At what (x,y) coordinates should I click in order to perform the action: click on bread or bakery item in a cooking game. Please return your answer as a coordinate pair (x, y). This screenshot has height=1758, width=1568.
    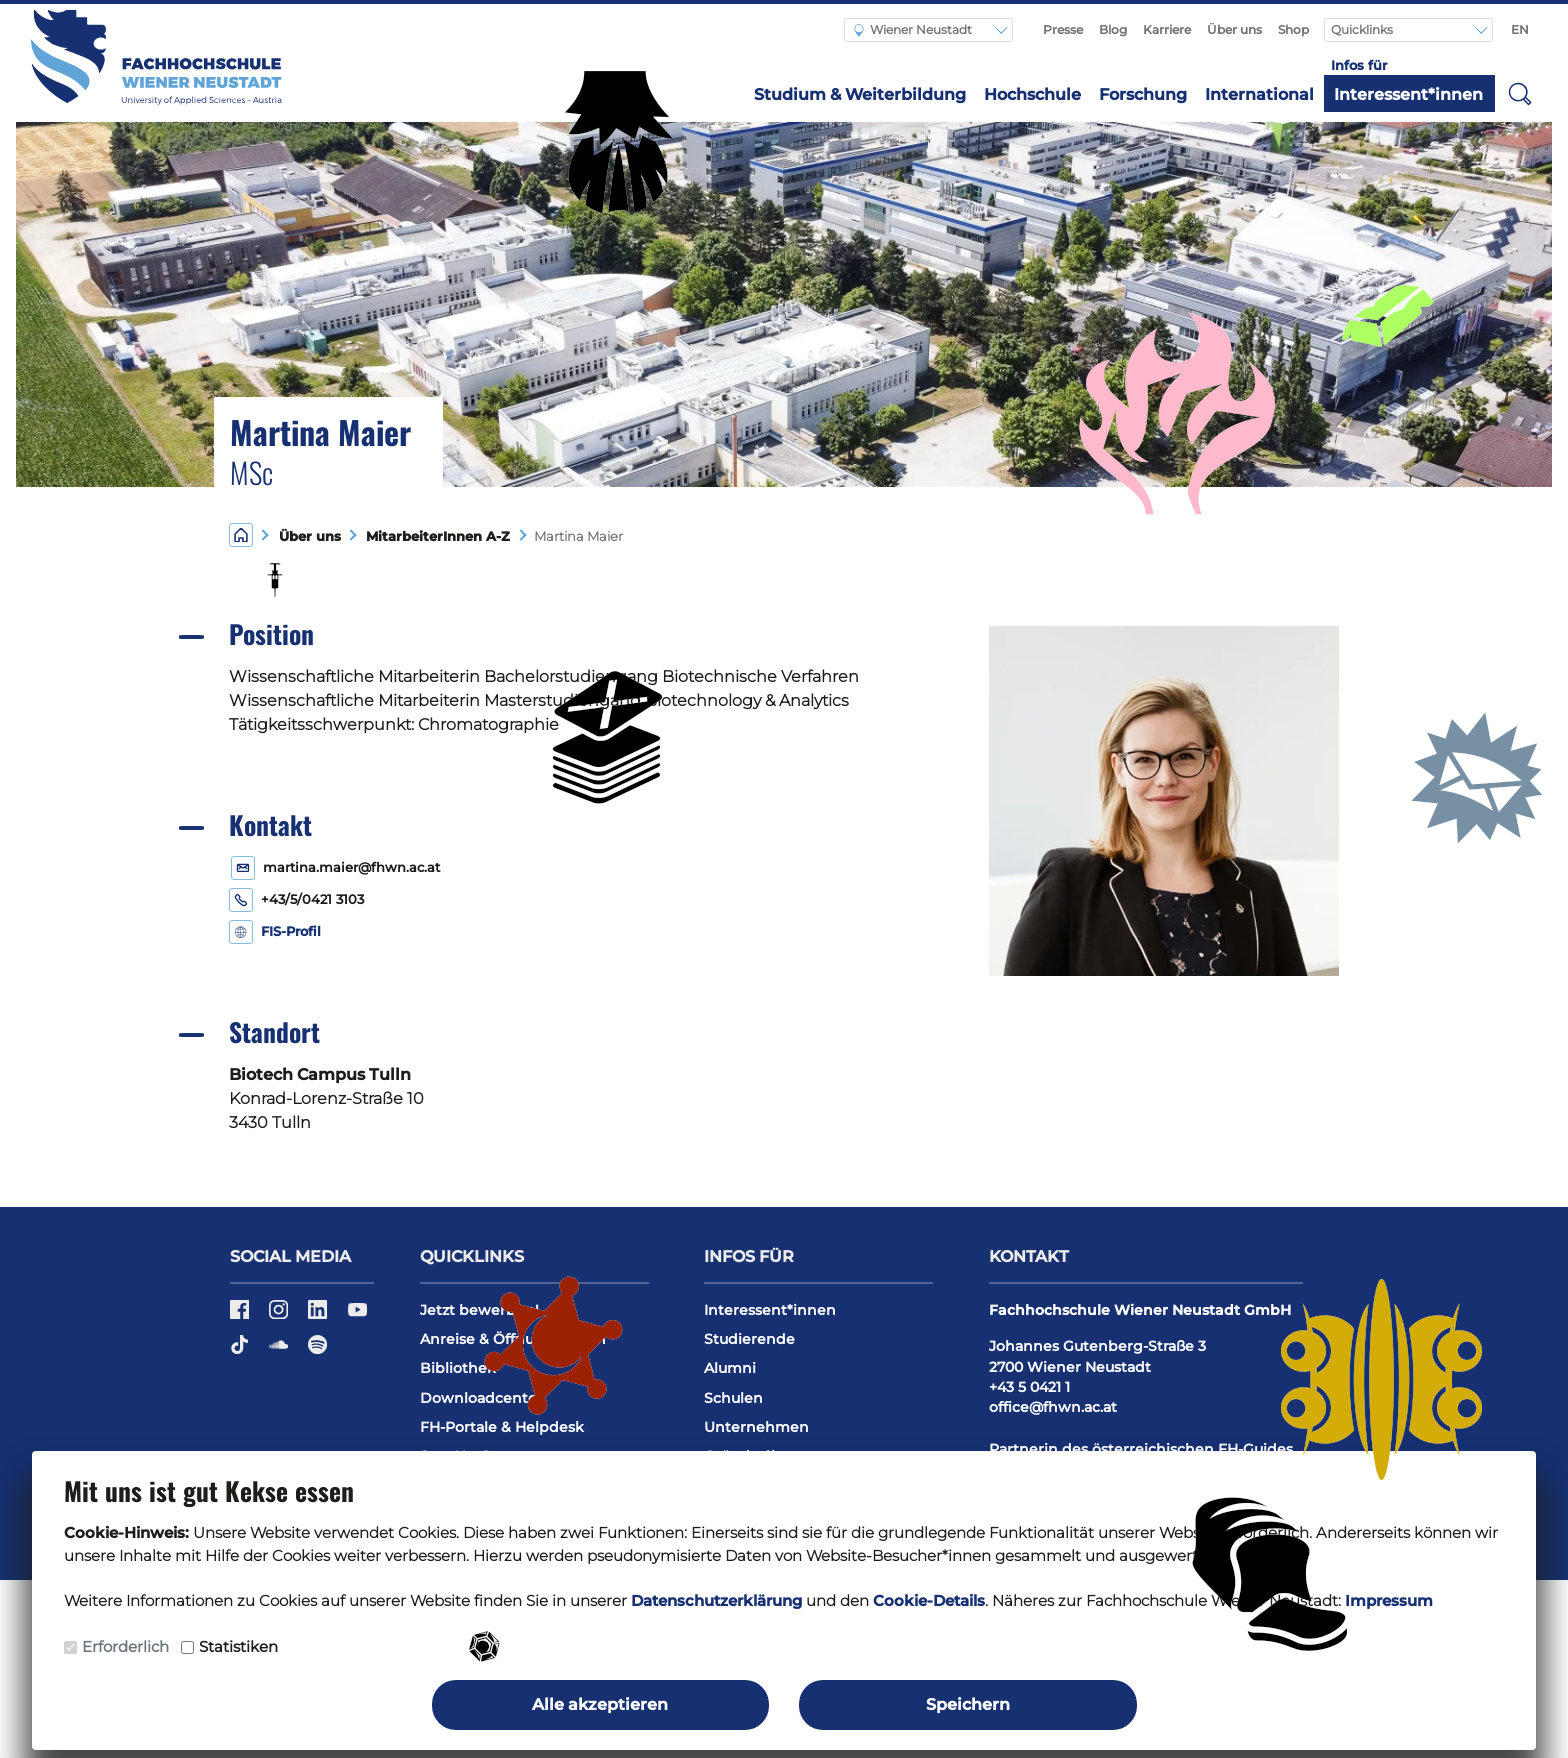
    Looking at the image, I should click on (1269, 1575).